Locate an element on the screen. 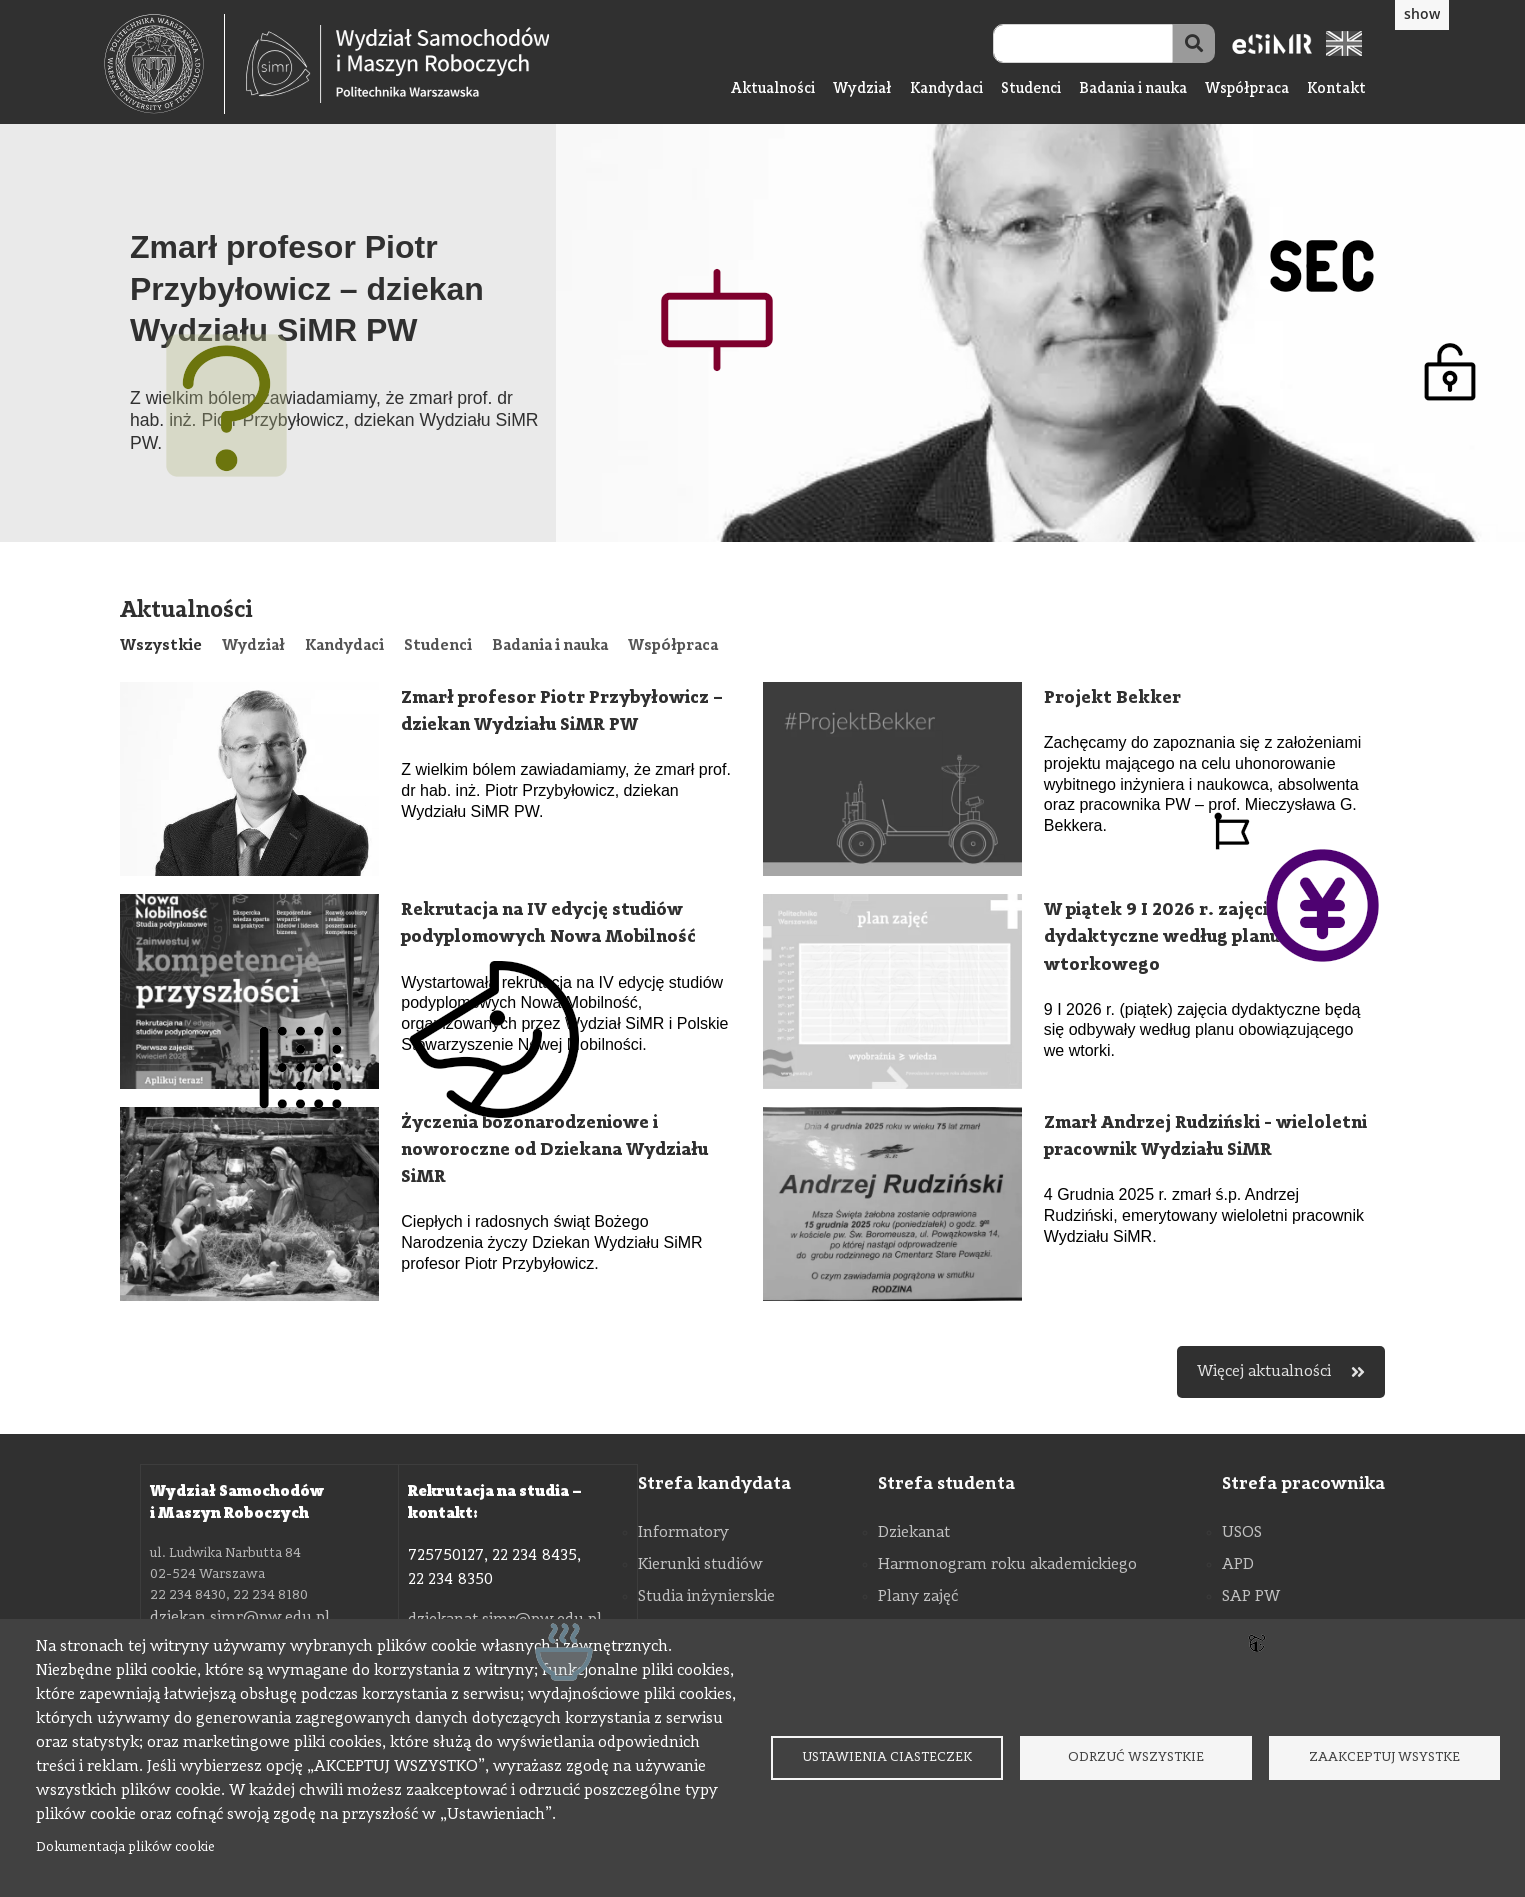 This screenshot has height=1897, width=1525. font awesome brand logo is located at coordinates (1232, 831).